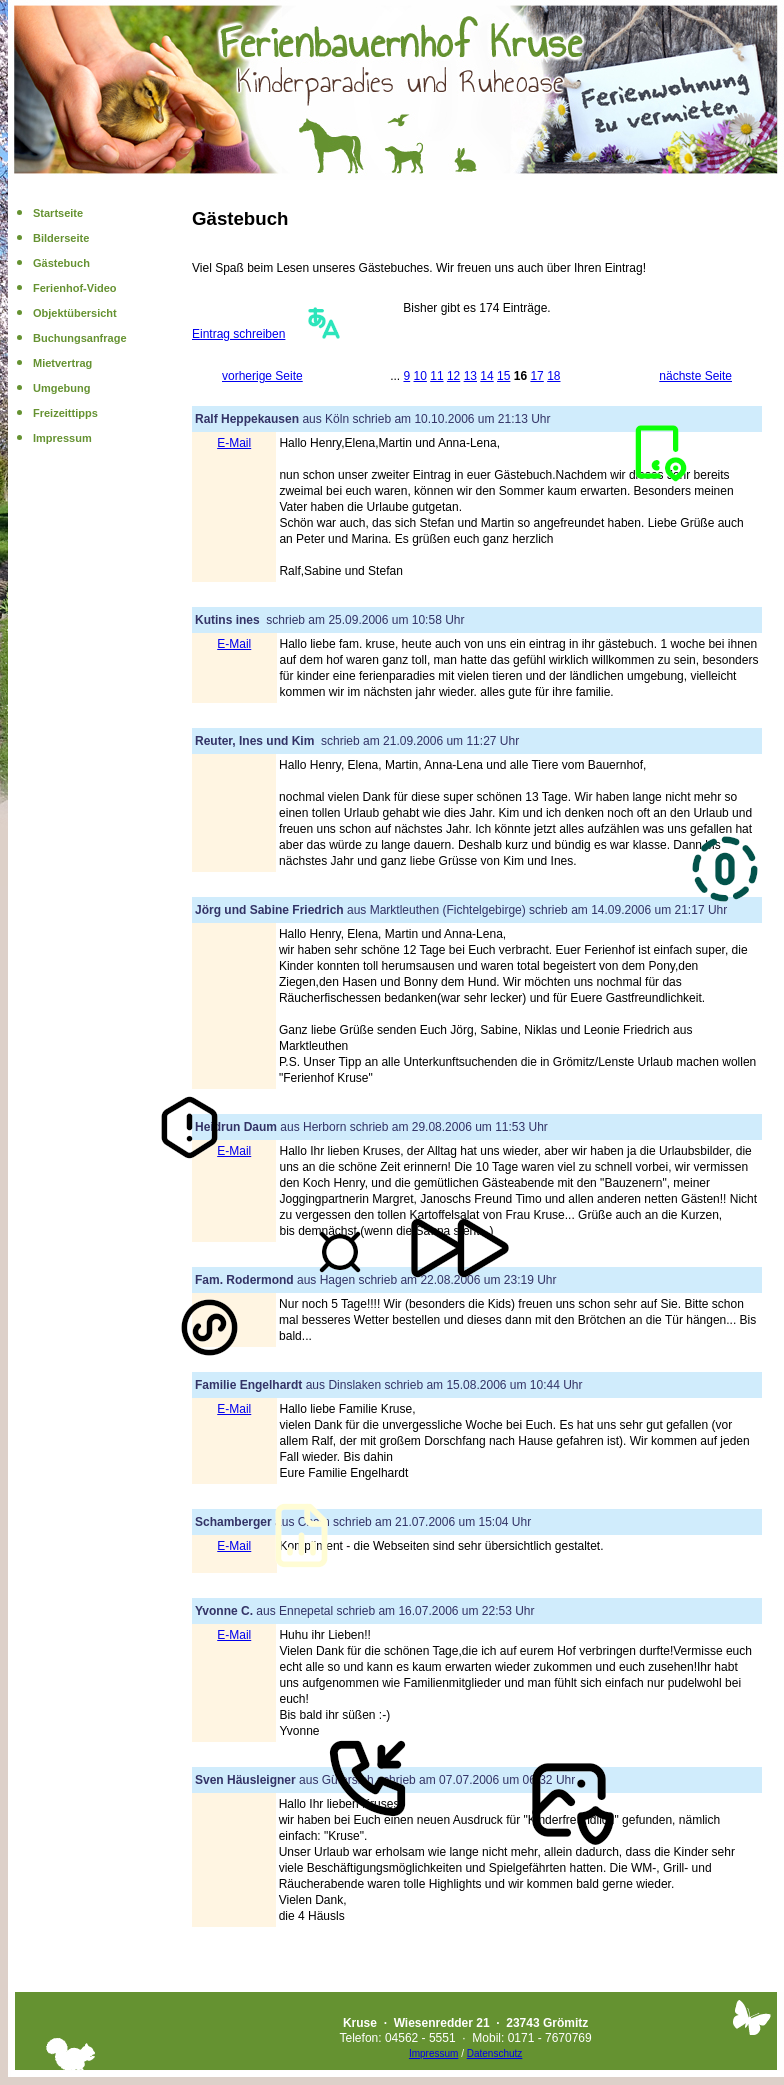  What do you see at coordinates (725, 869) in the screenshot?
I see `indicates a pending or in-progress state` at bounding box center [725, 869].